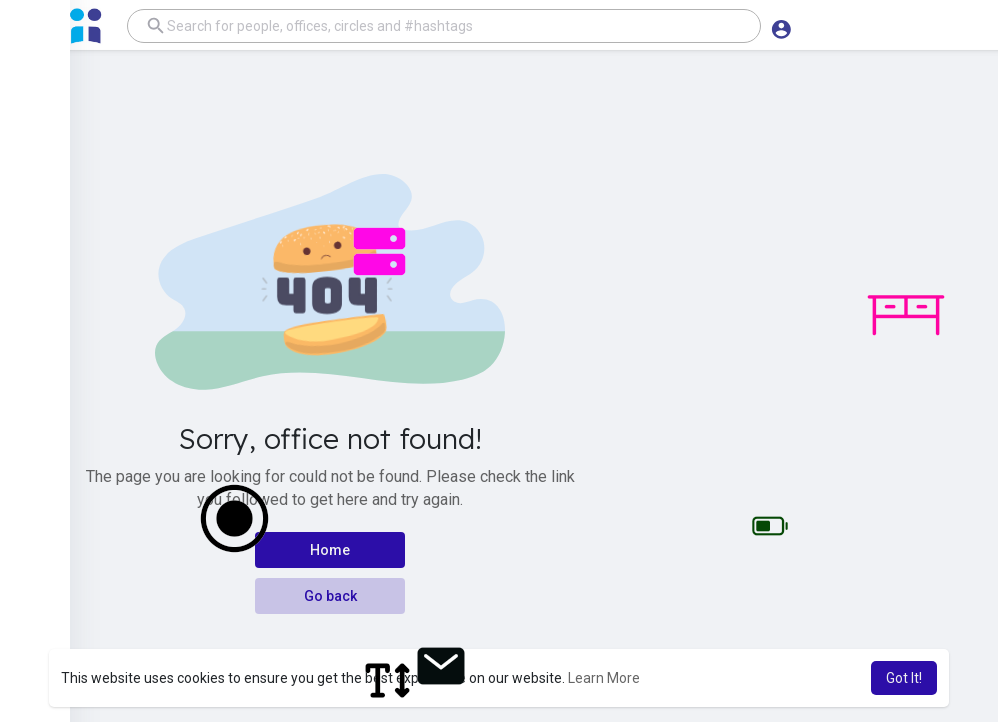  I want to click on access storage or server settings, so click(379, 251).